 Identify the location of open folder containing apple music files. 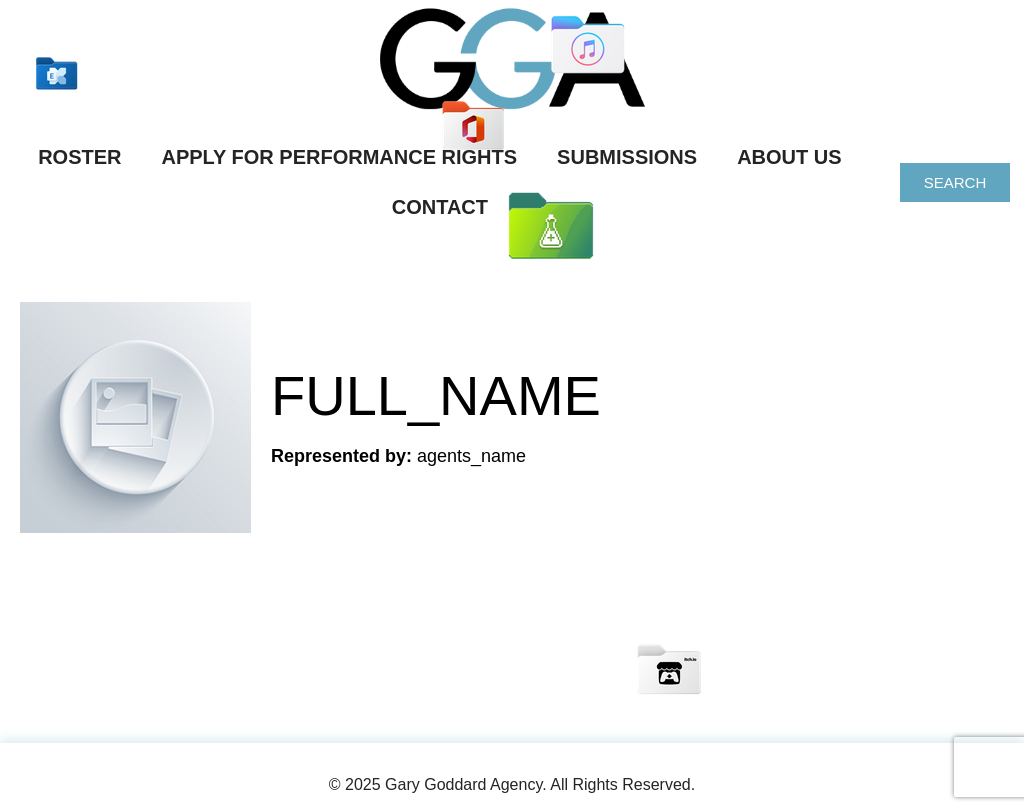
(587, 46).